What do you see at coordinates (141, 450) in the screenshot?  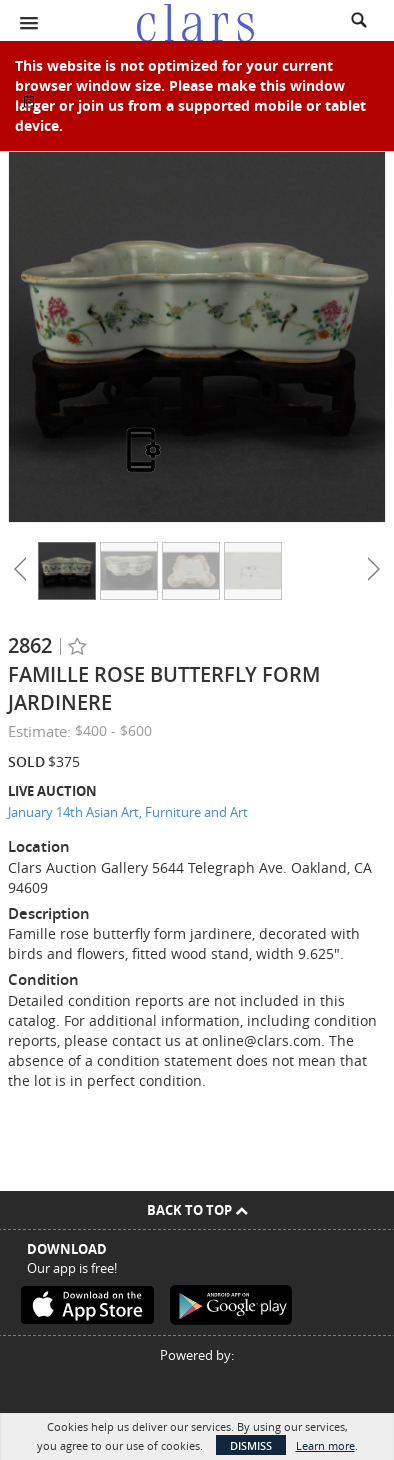 I see `access app settings` at bounding box center [141, 450].